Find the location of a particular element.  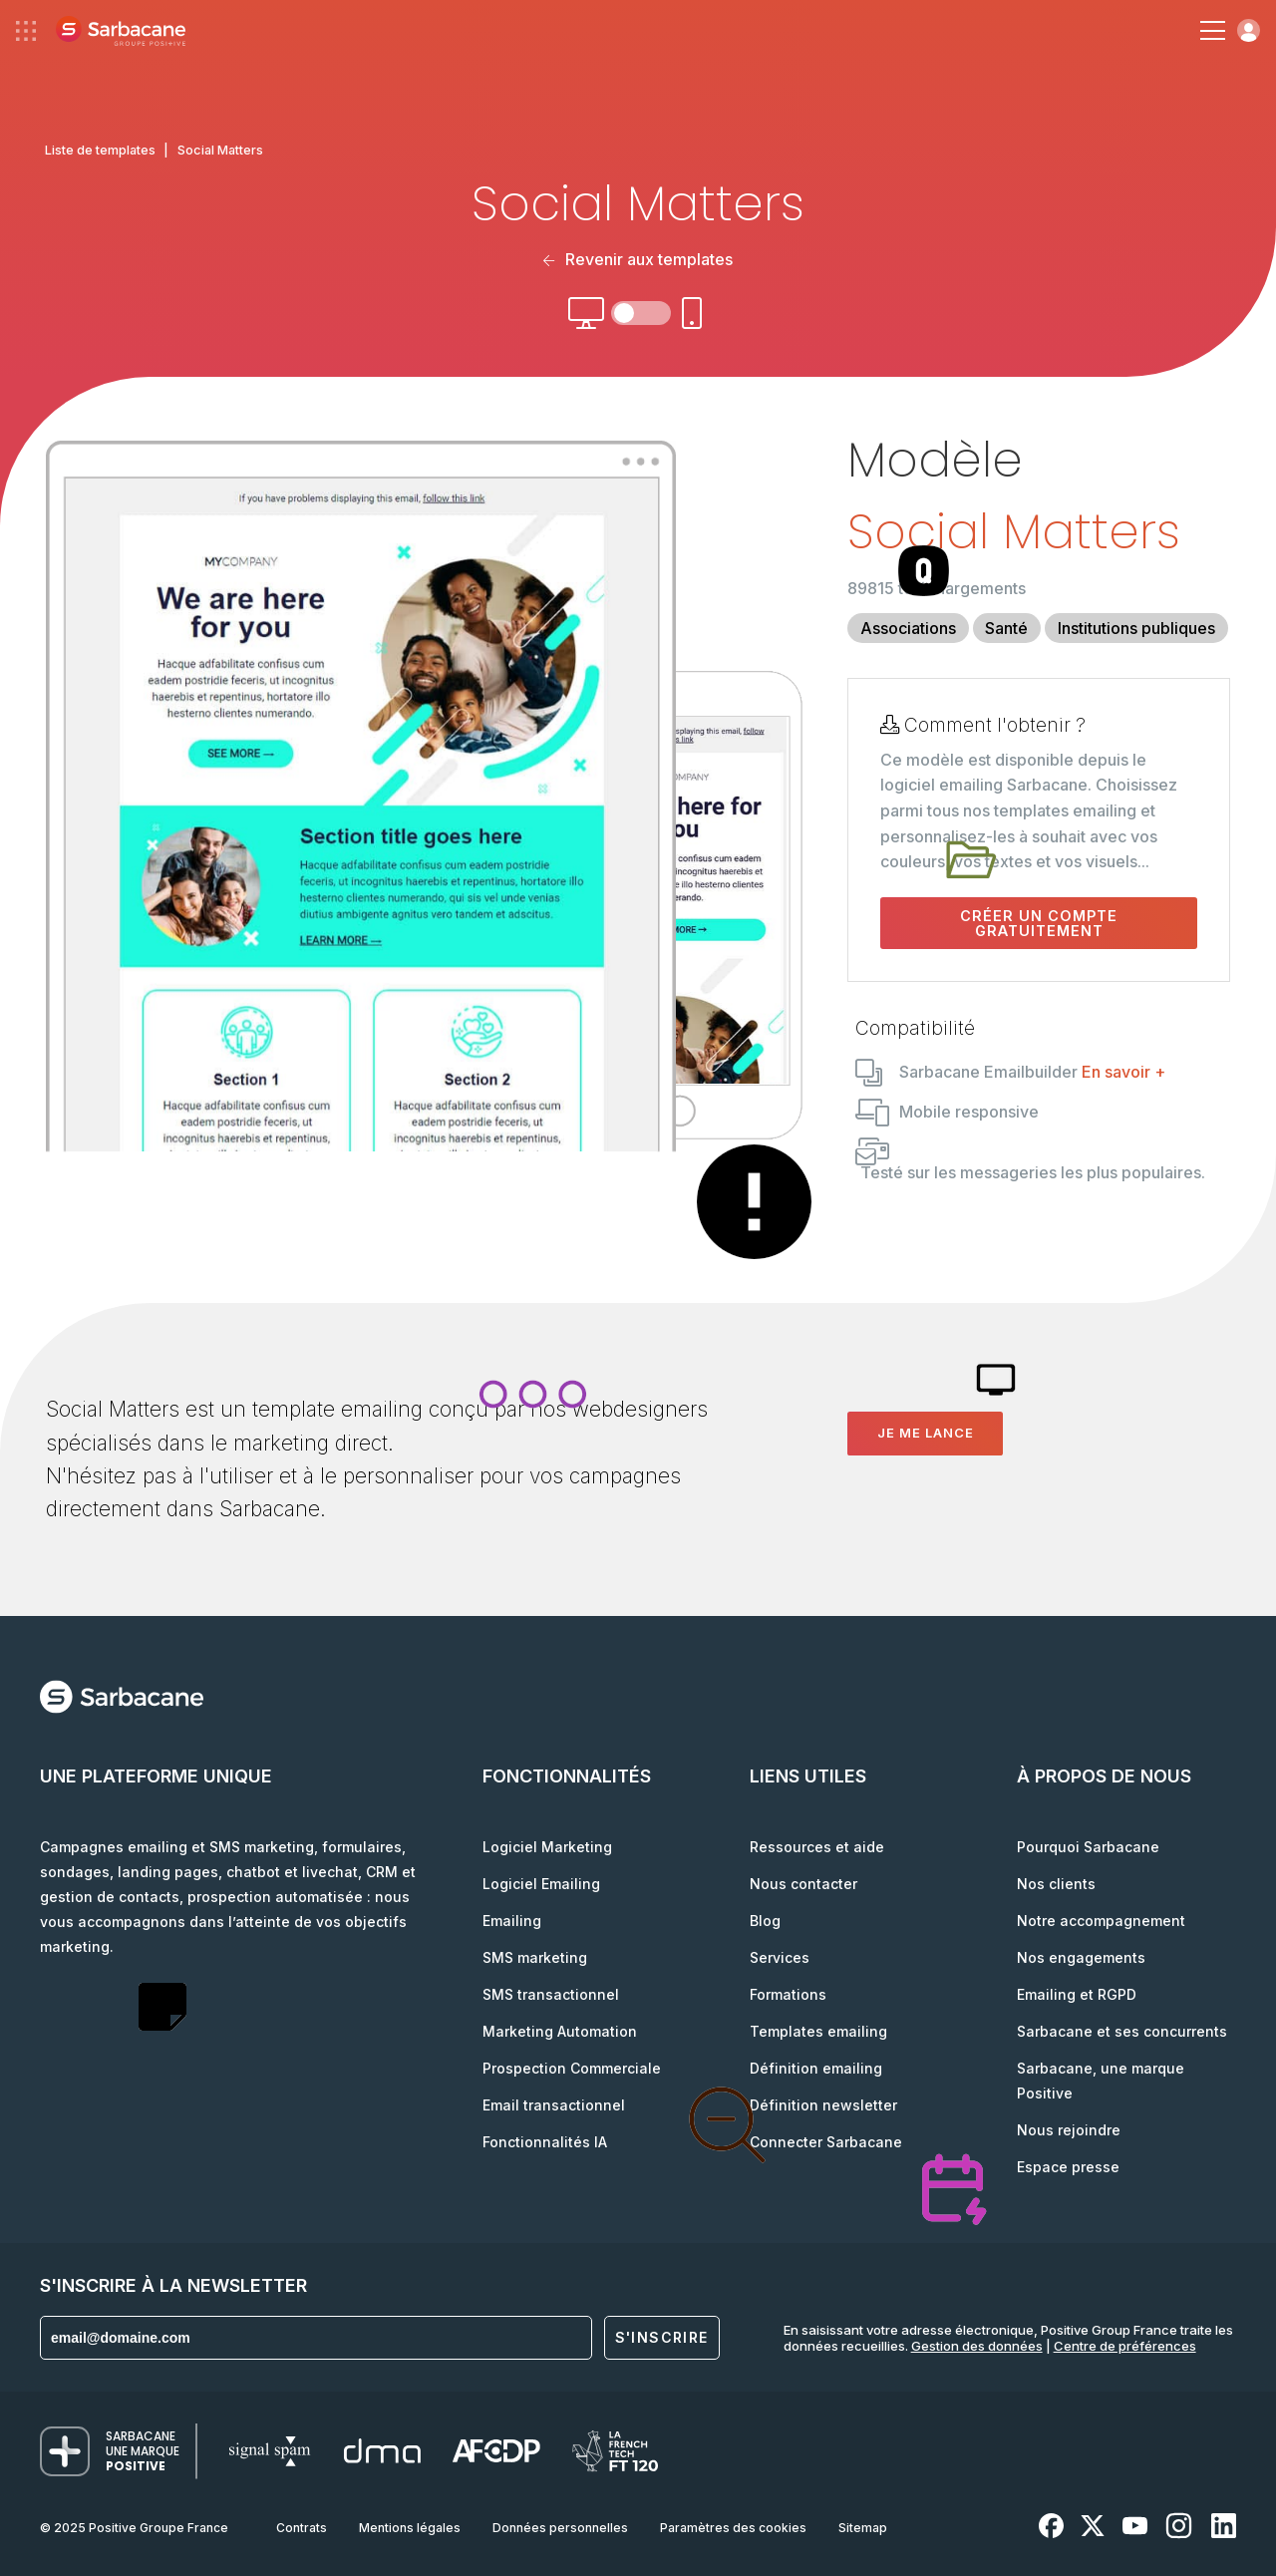

create a new note is located at coordinates (162, 2007).